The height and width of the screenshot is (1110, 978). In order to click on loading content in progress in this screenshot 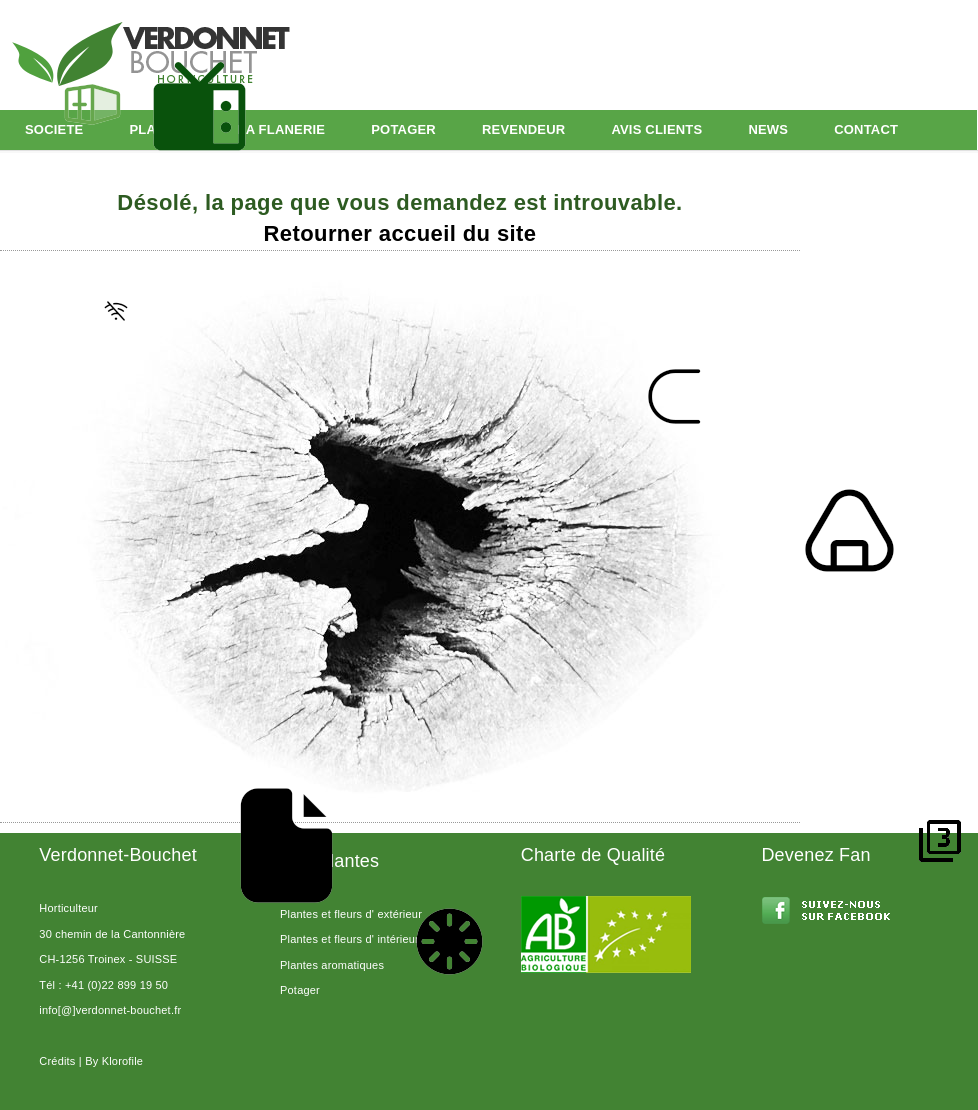, I will do `click(449, 941)`.